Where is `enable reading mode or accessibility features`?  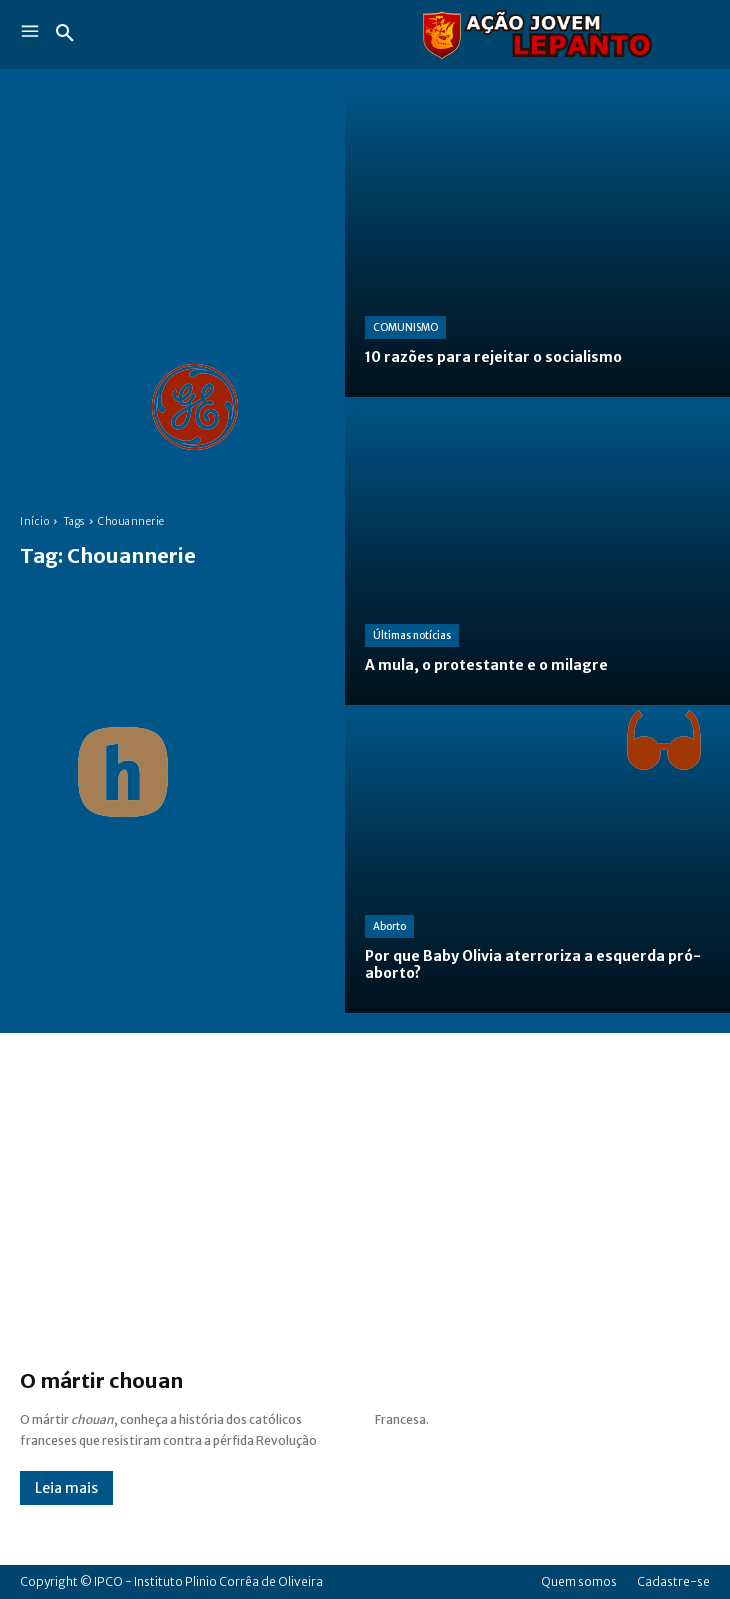
enable reading mode or accessibility features is located at coordinates (664, 743).